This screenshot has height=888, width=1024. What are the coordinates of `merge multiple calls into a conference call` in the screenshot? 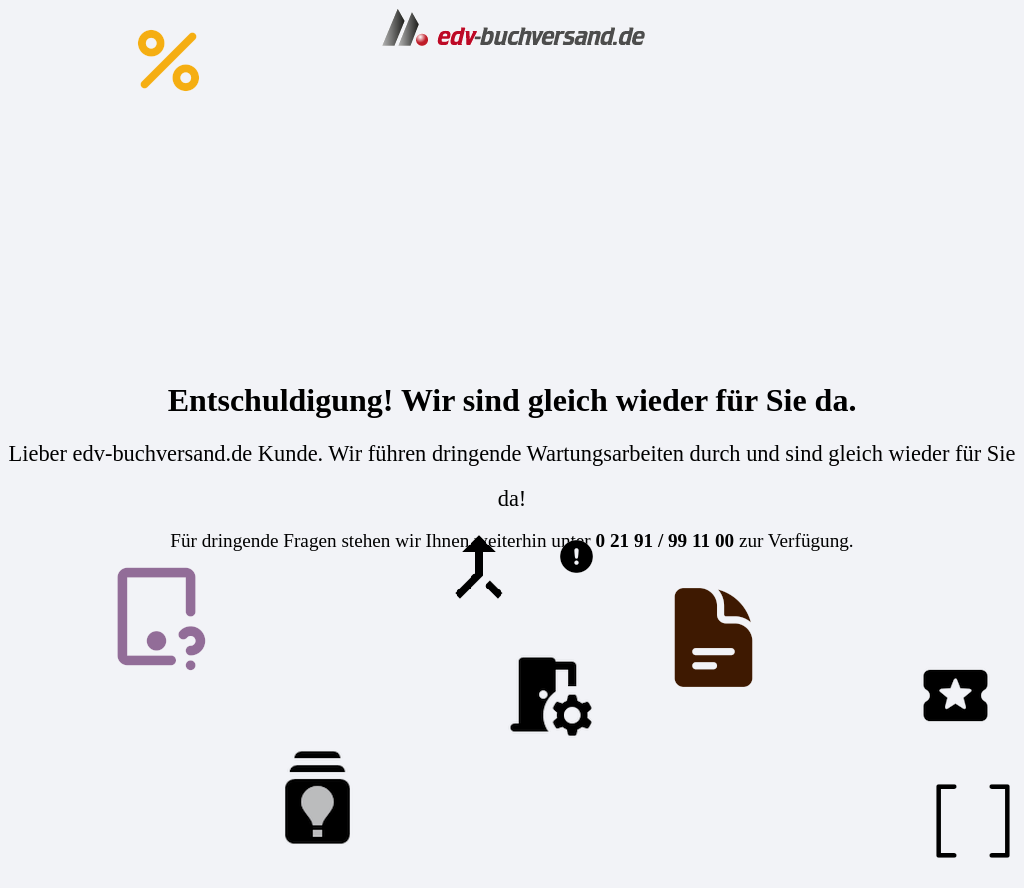 It's located at (479, 567).